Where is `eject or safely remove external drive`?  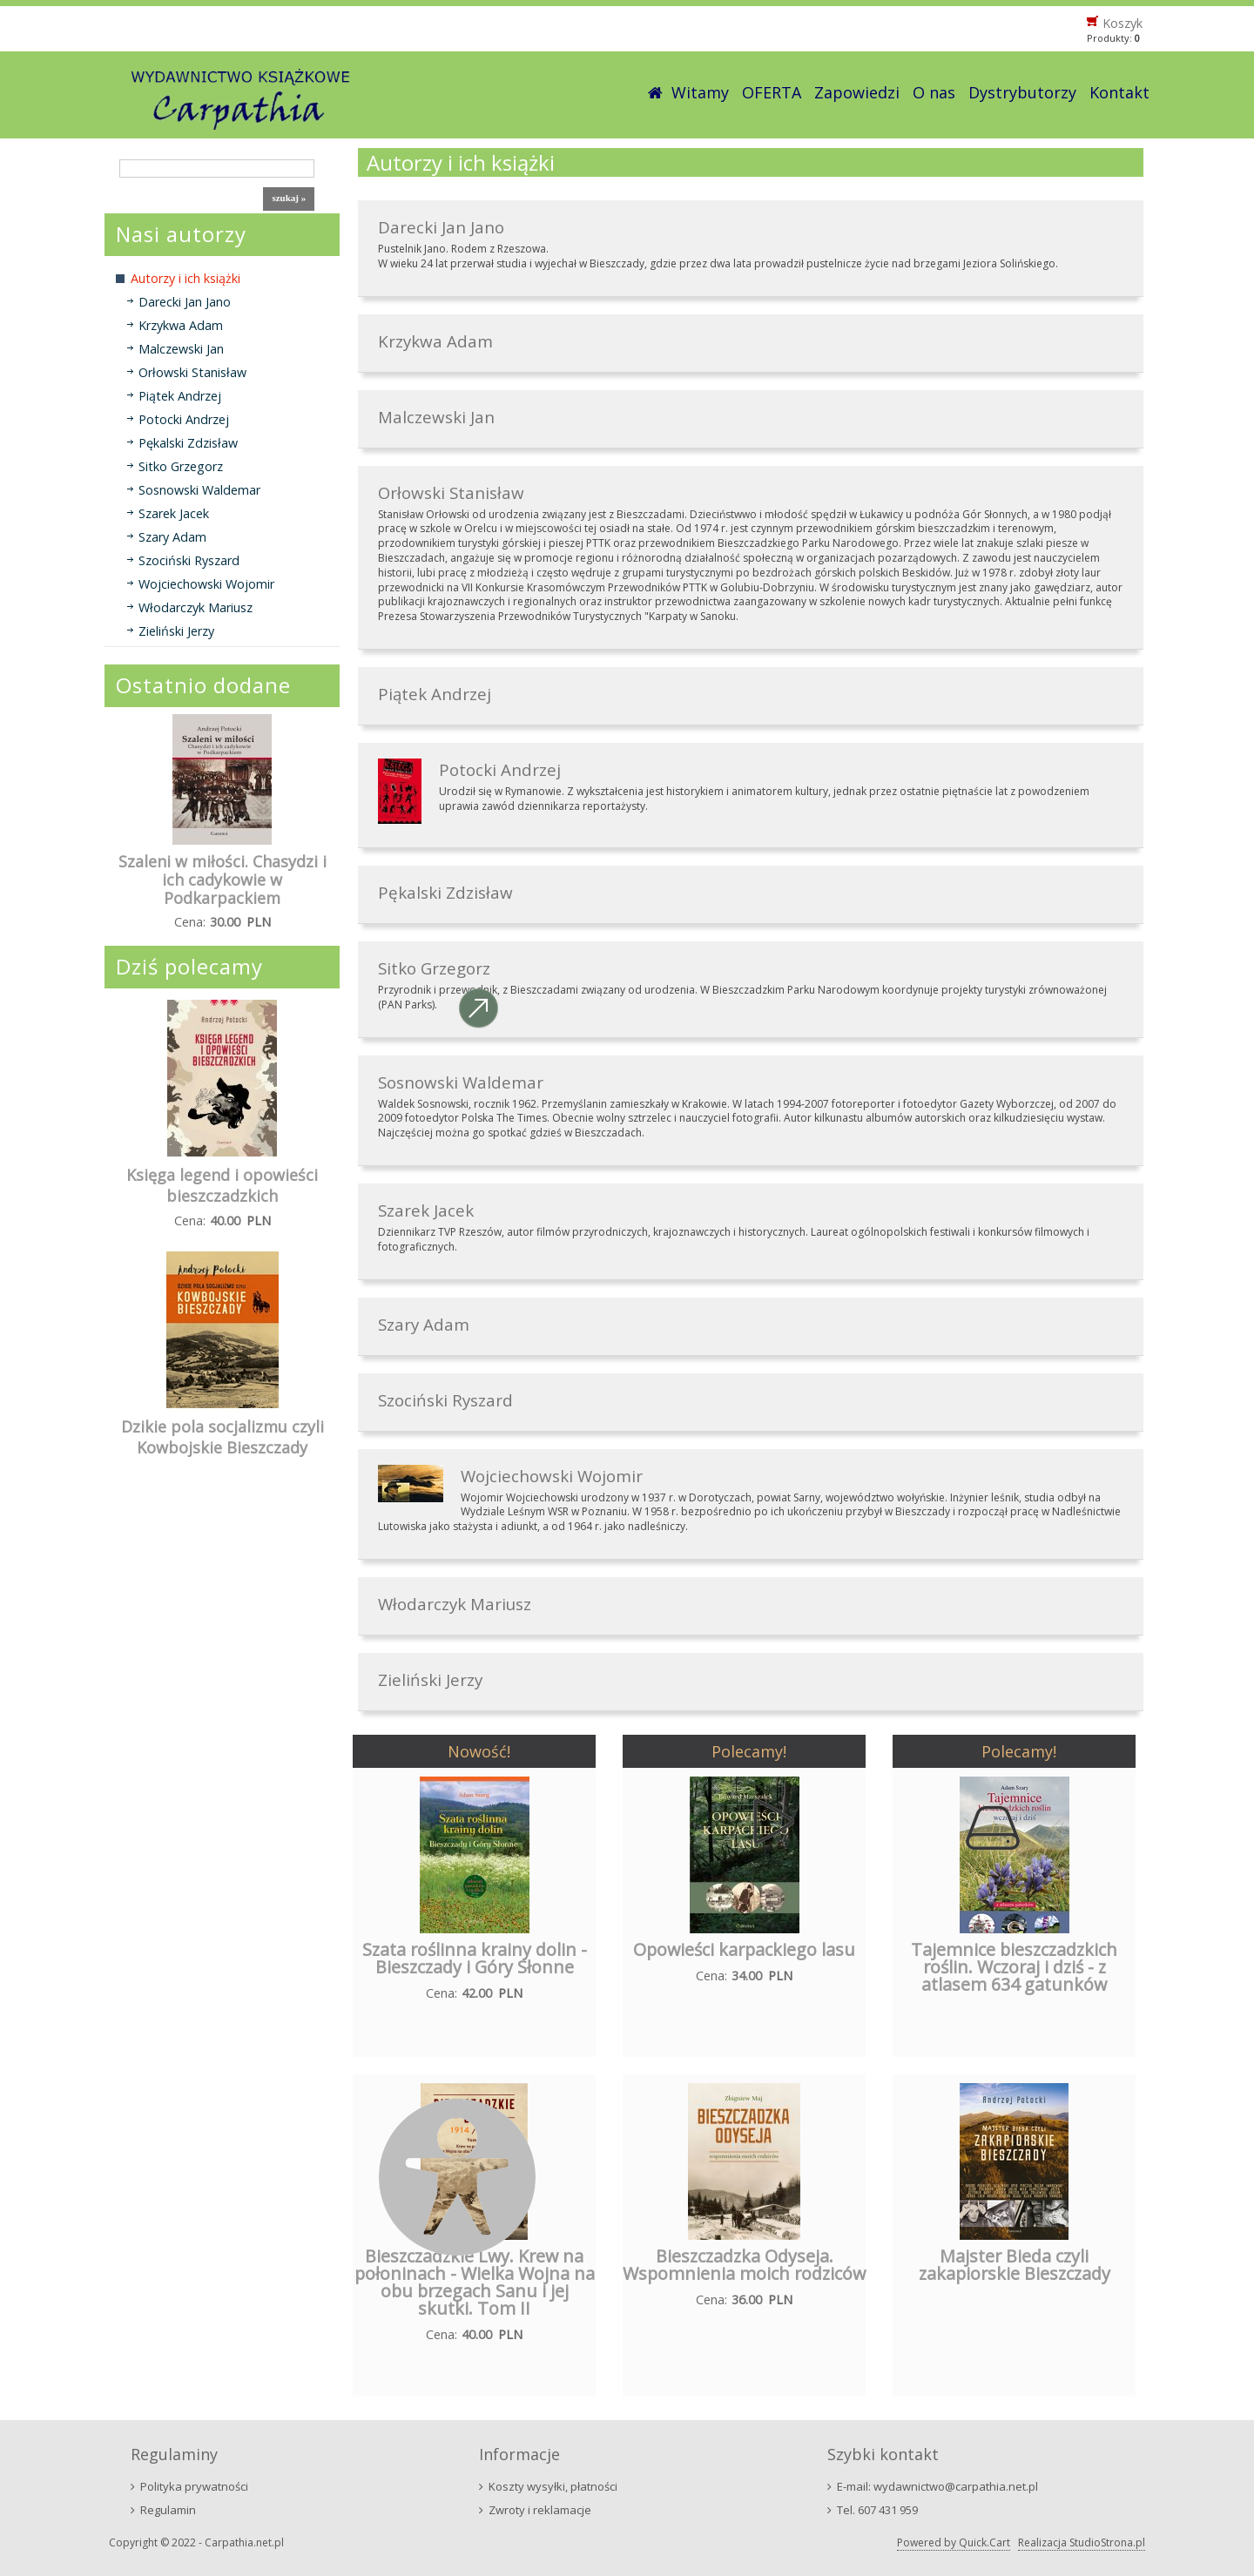 eject or safely remove external drive is located at coordinates (993, 1826).